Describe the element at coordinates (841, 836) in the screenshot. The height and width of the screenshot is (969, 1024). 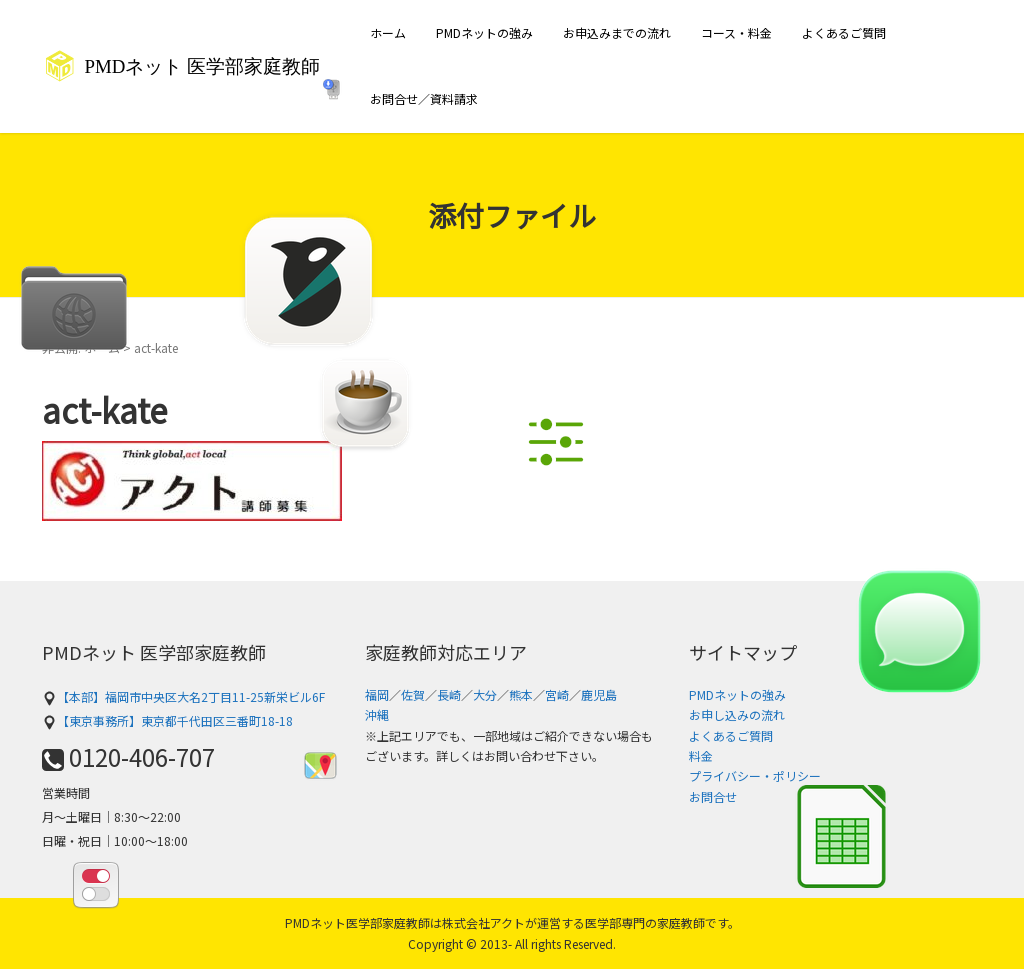
I see `open a LibreOffice Calc spreadsheet file` at that location.